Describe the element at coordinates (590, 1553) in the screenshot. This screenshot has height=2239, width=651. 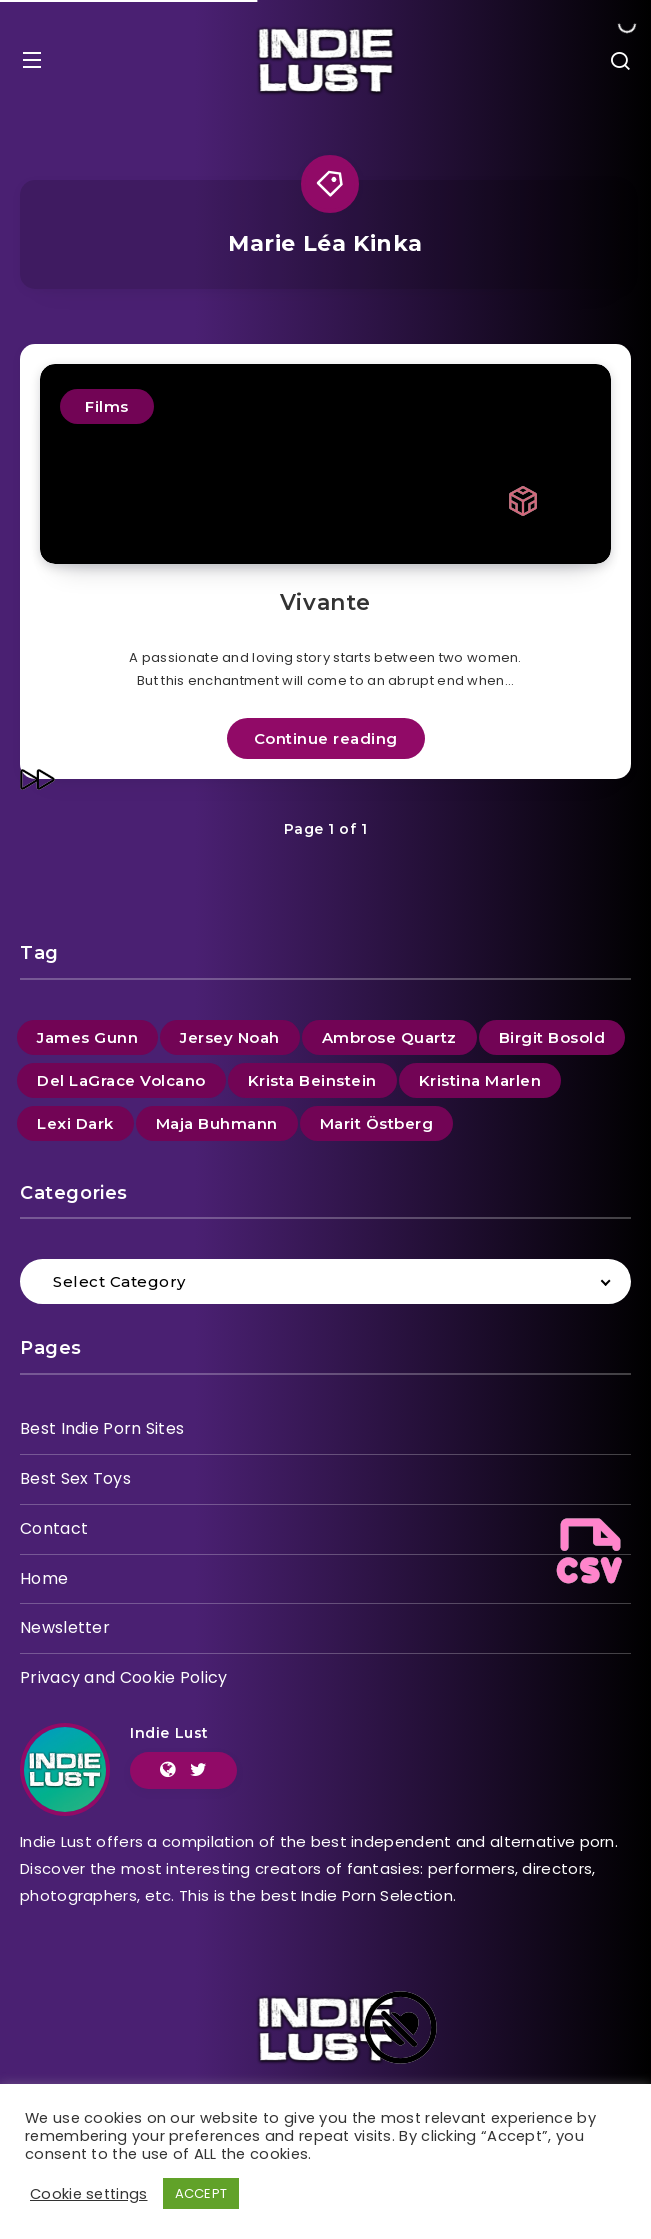
I see `open or view a CSV file` at that location.